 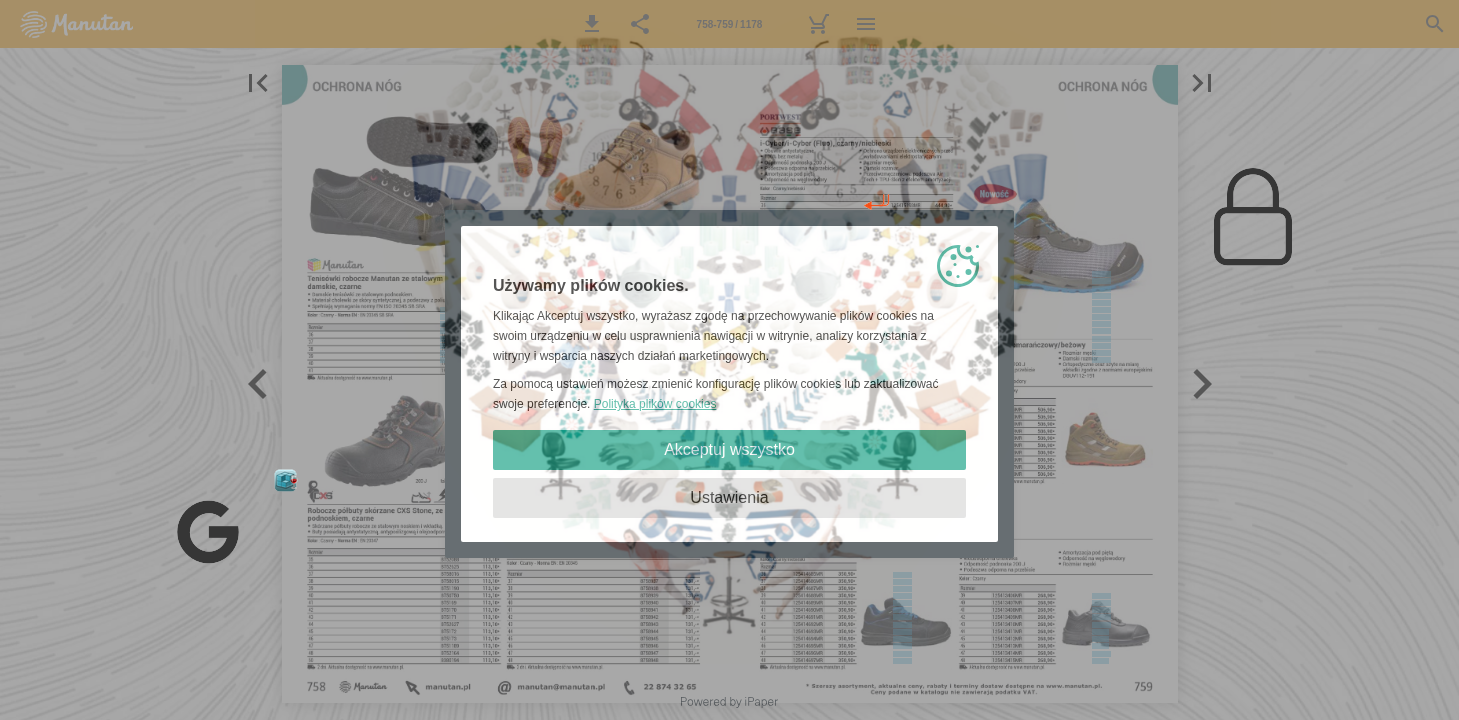 I want to click on open windows registry editor via wine, so click(x=285, y=480).